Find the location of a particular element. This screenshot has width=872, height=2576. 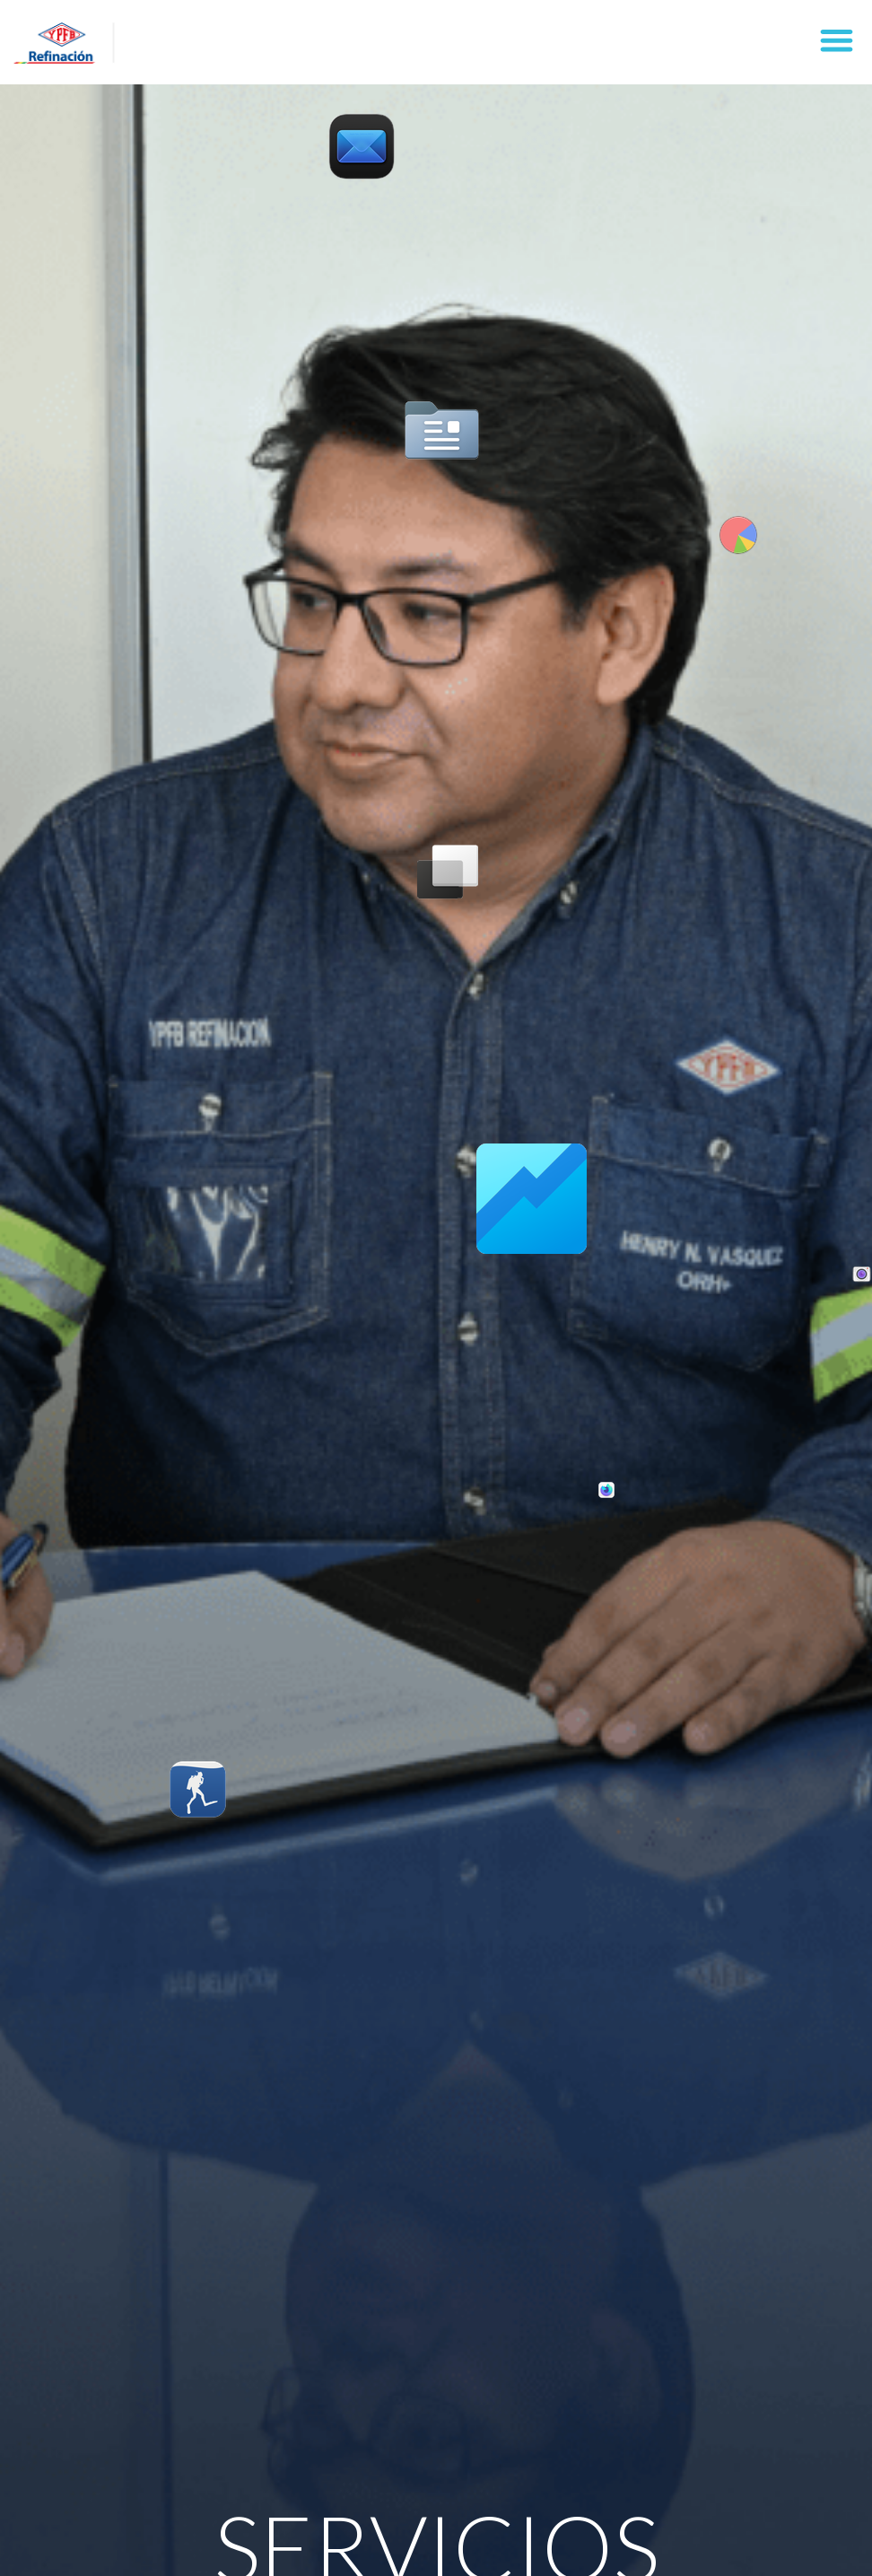

open your documents folder is located at coordinates (441, 432).